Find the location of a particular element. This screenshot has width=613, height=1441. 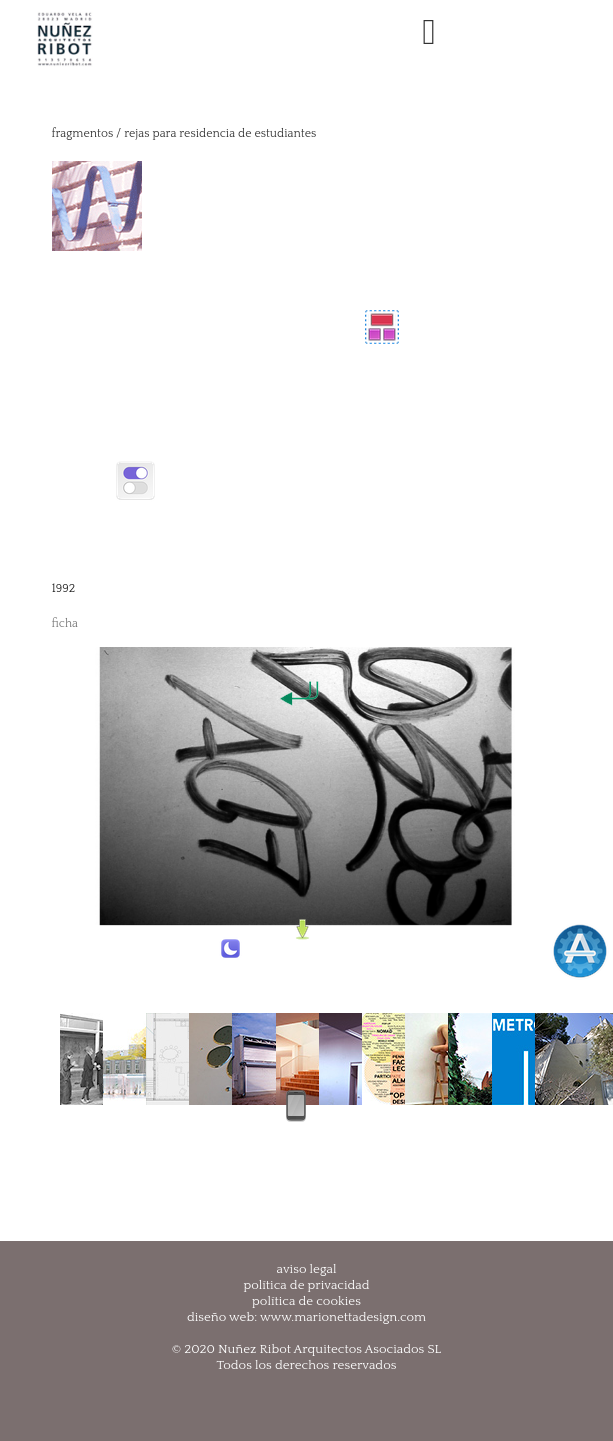

open gnome tweaks application is located at coordinates (135, 480).